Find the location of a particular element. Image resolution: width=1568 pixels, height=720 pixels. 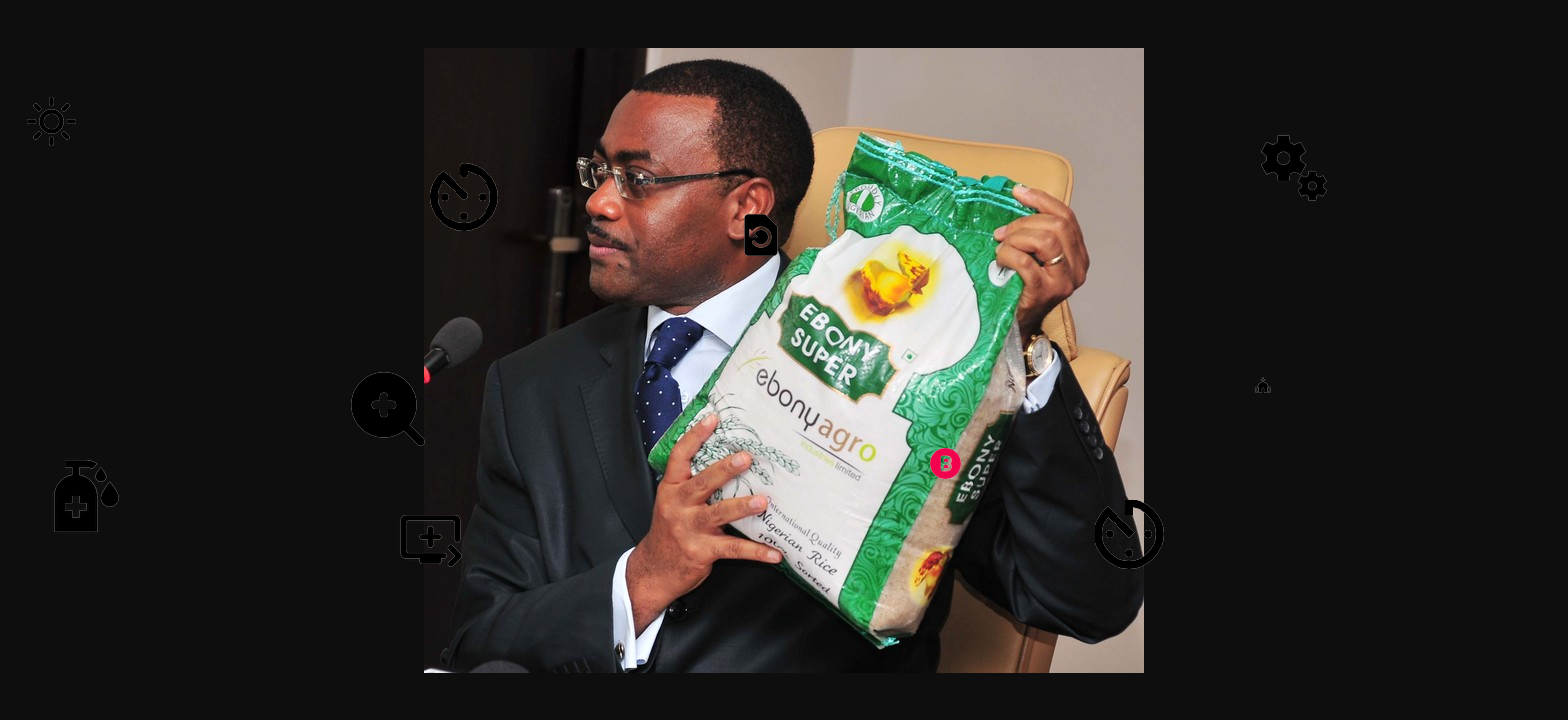

set or view a countdown timer is located at coordinates (1129, 534).